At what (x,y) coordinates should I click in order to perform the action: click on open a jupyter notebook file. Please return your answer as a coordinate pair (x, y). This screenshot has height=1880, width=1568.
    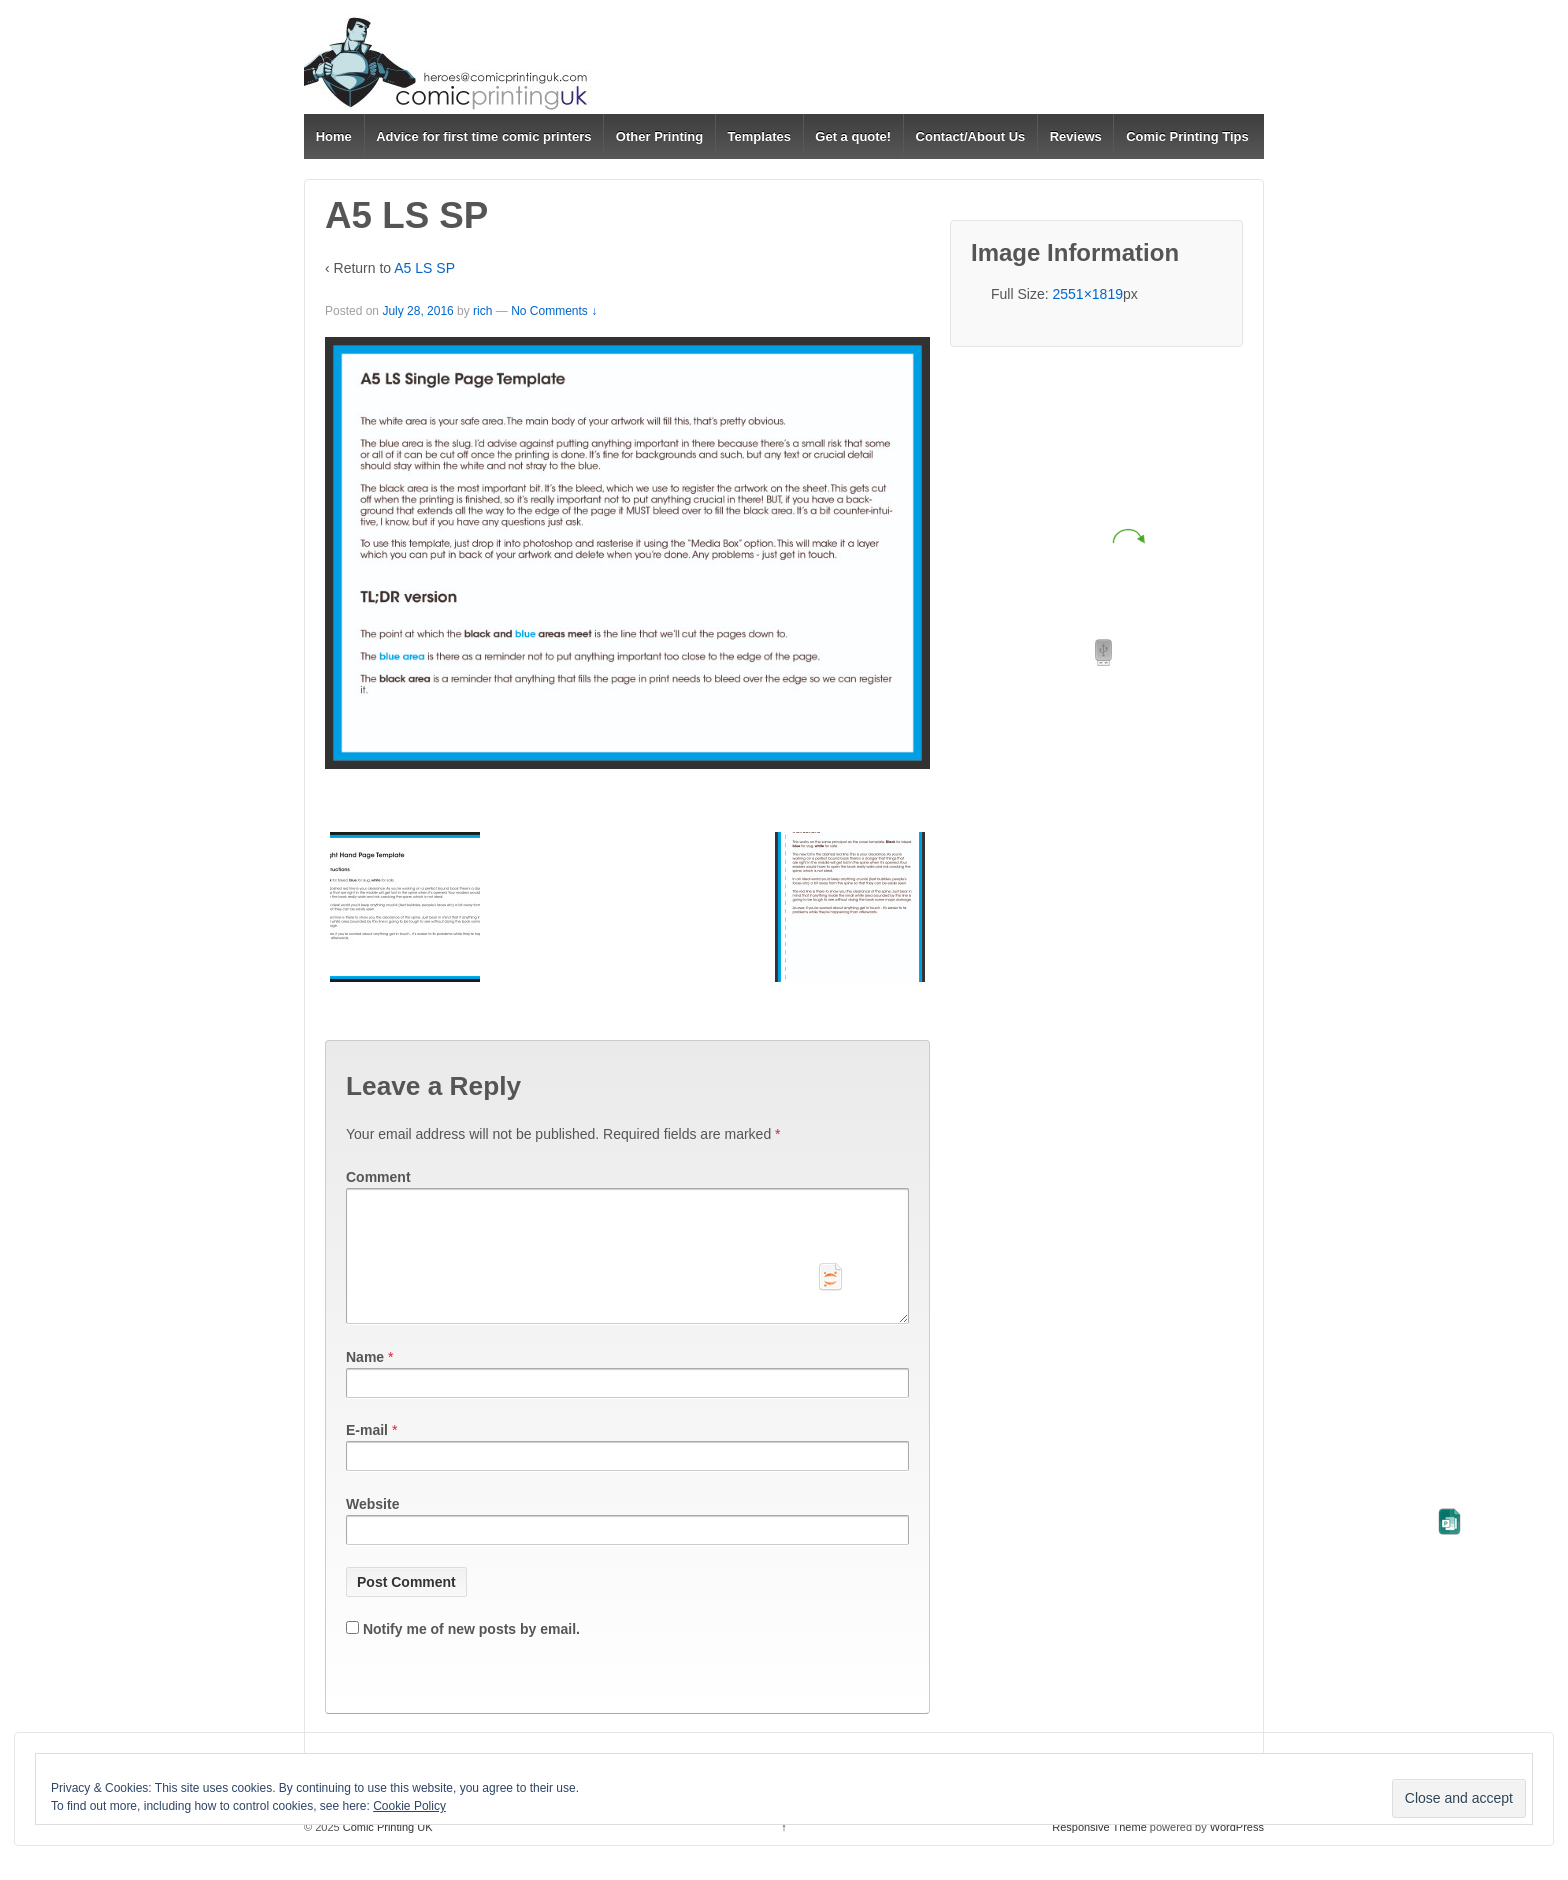
    Looking at the image, I should click on (830, 1276).